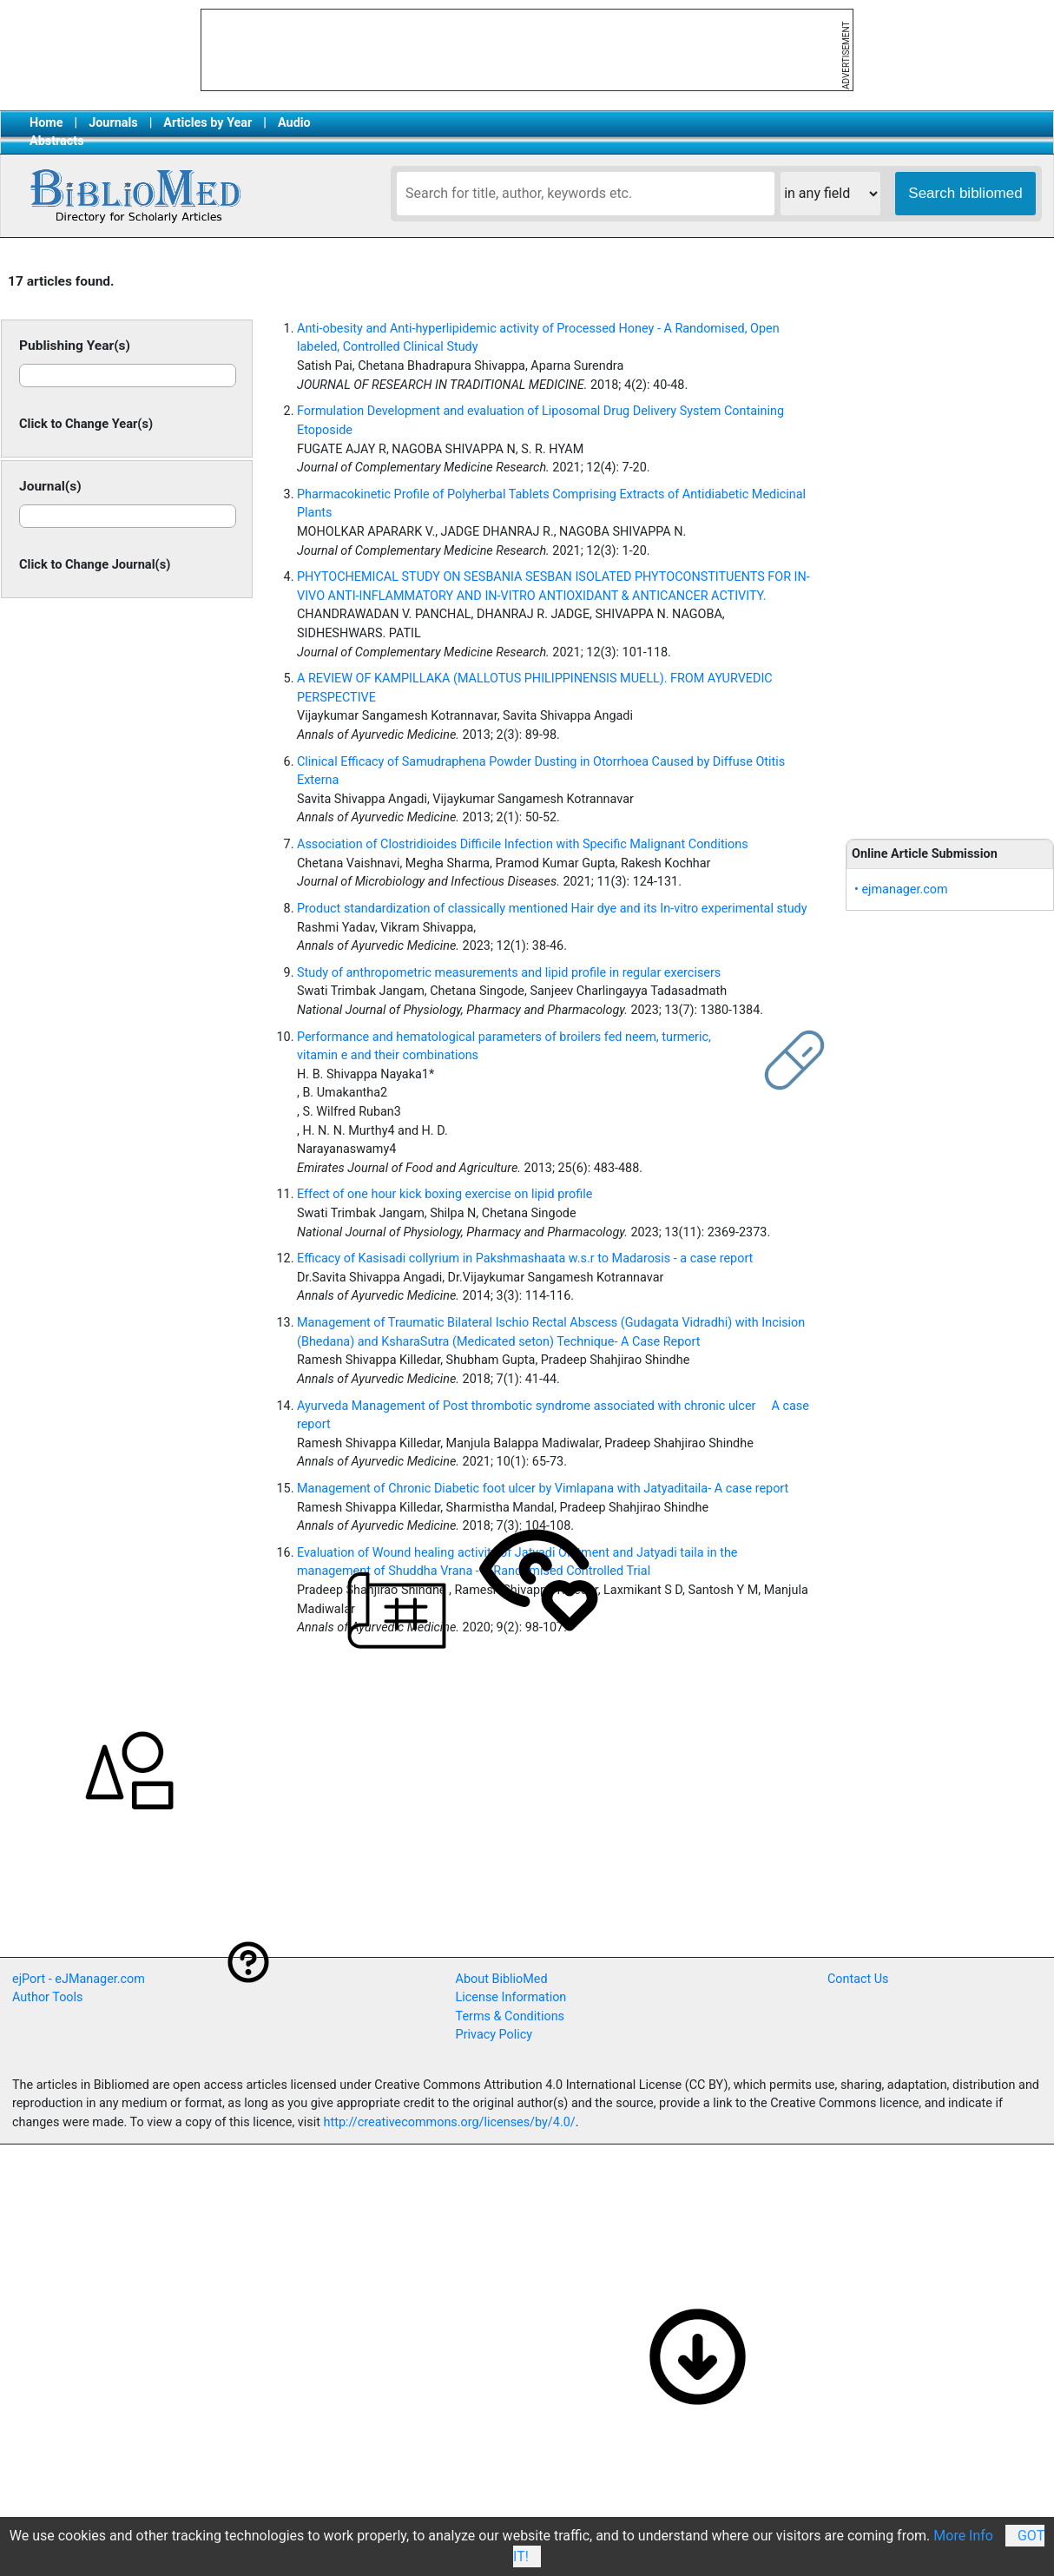 The width and height of the screenshot is (1054, 2576). Describe the element at coordinates (397, 1614) in the screenshot. I see `view project blueprints or schematics` at that location.